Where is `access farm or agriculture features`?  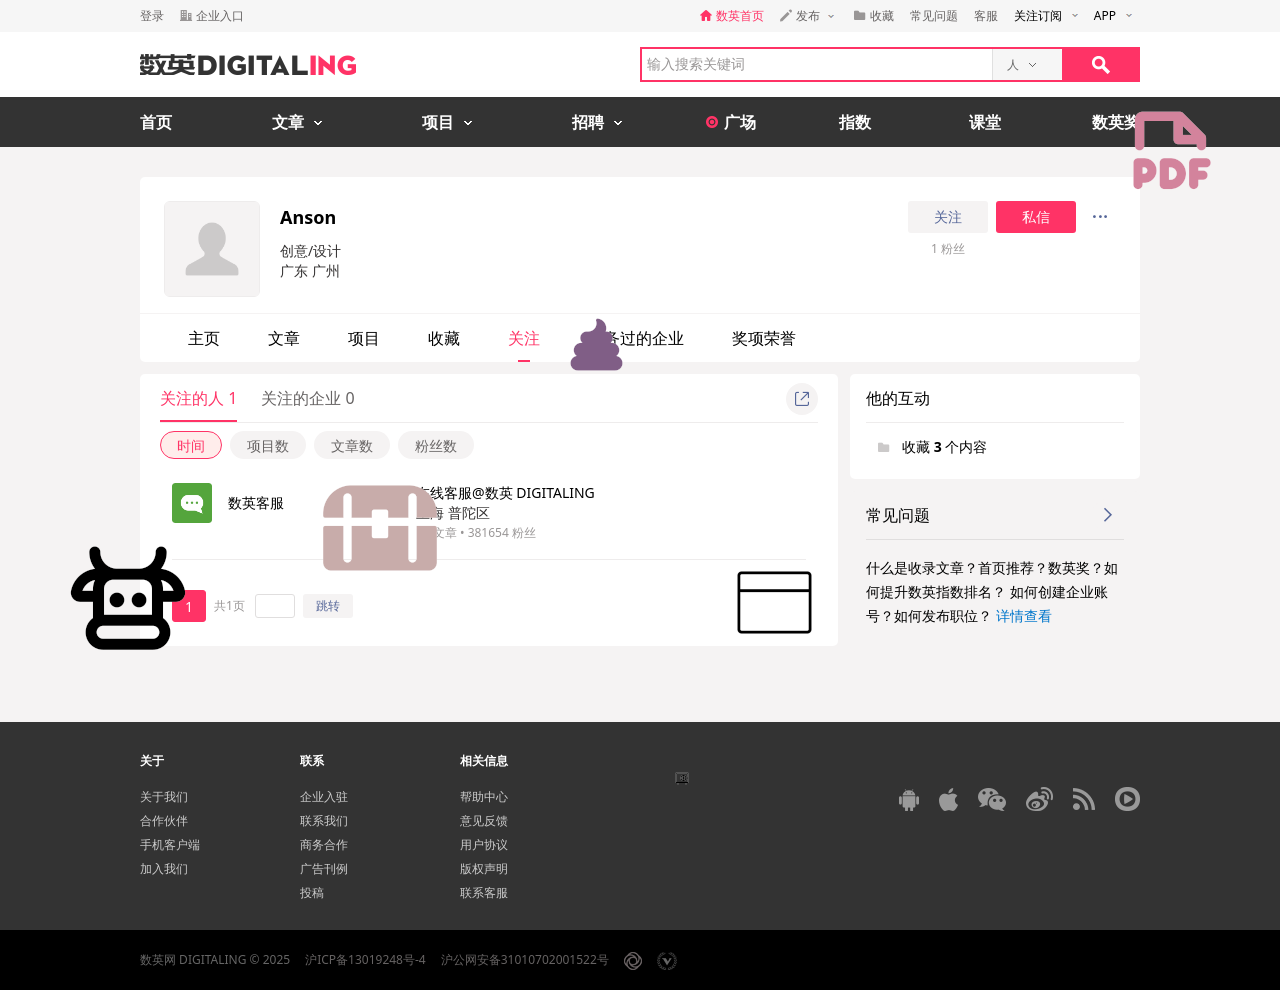 access farm or agriculture features is located at coordinates (128, 600).